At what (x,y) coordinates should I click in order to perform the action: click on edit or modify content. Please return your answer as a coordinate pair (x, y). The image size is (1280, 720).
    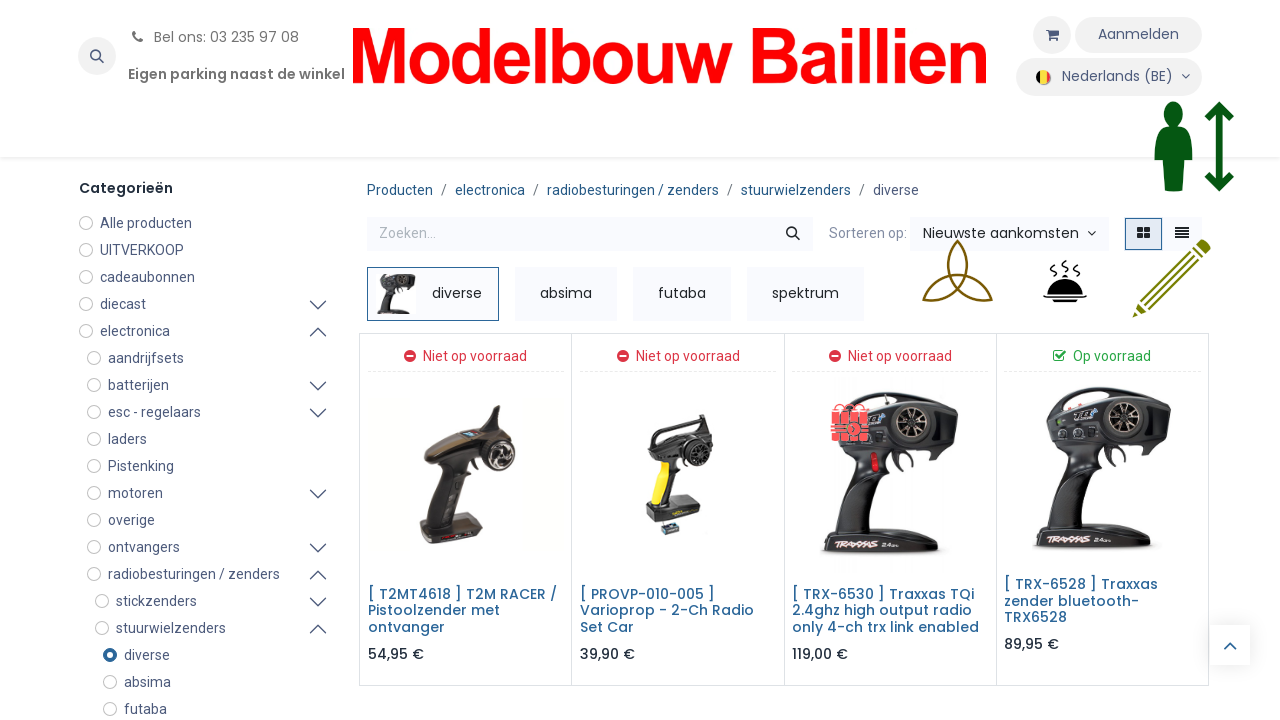
    Looking at the image, I should click on (1171, 278).